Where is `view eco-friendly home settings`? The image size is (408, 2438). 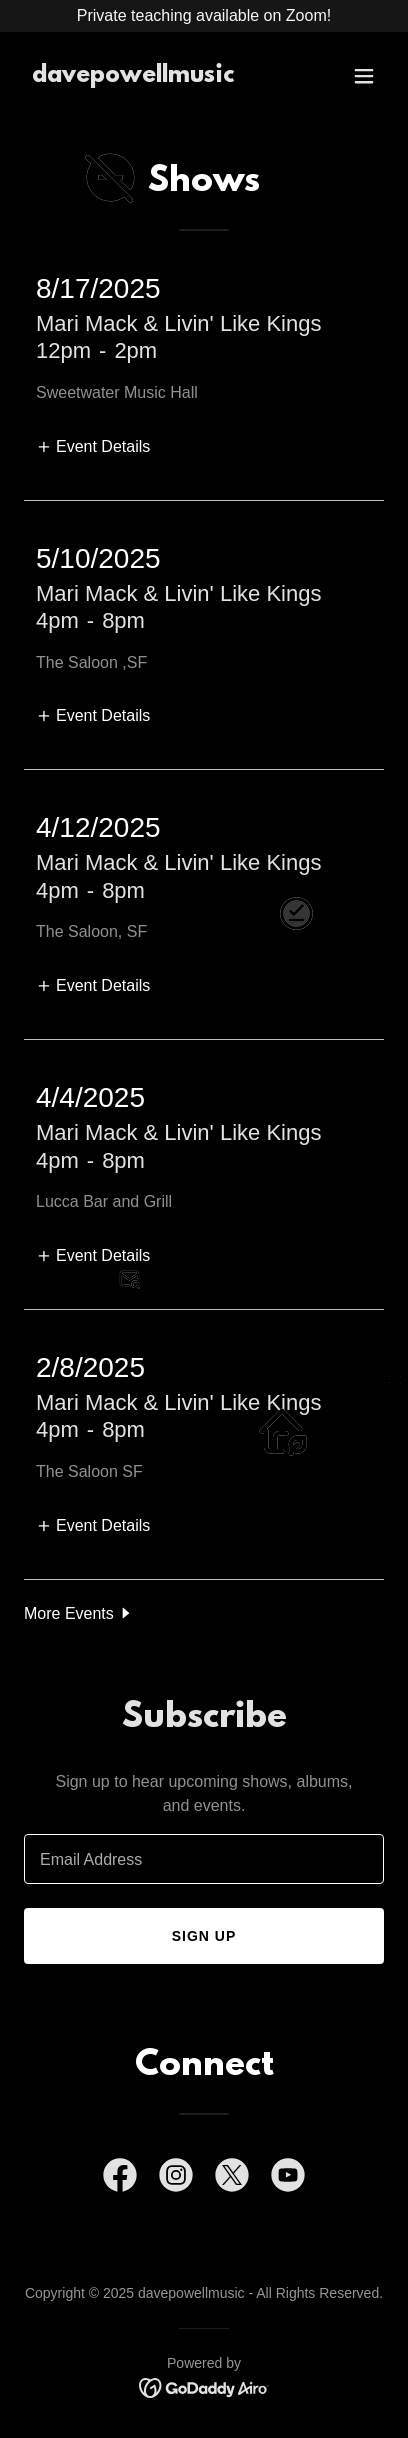
view eco-friendly home settings is located at coordinates (282, 1431).